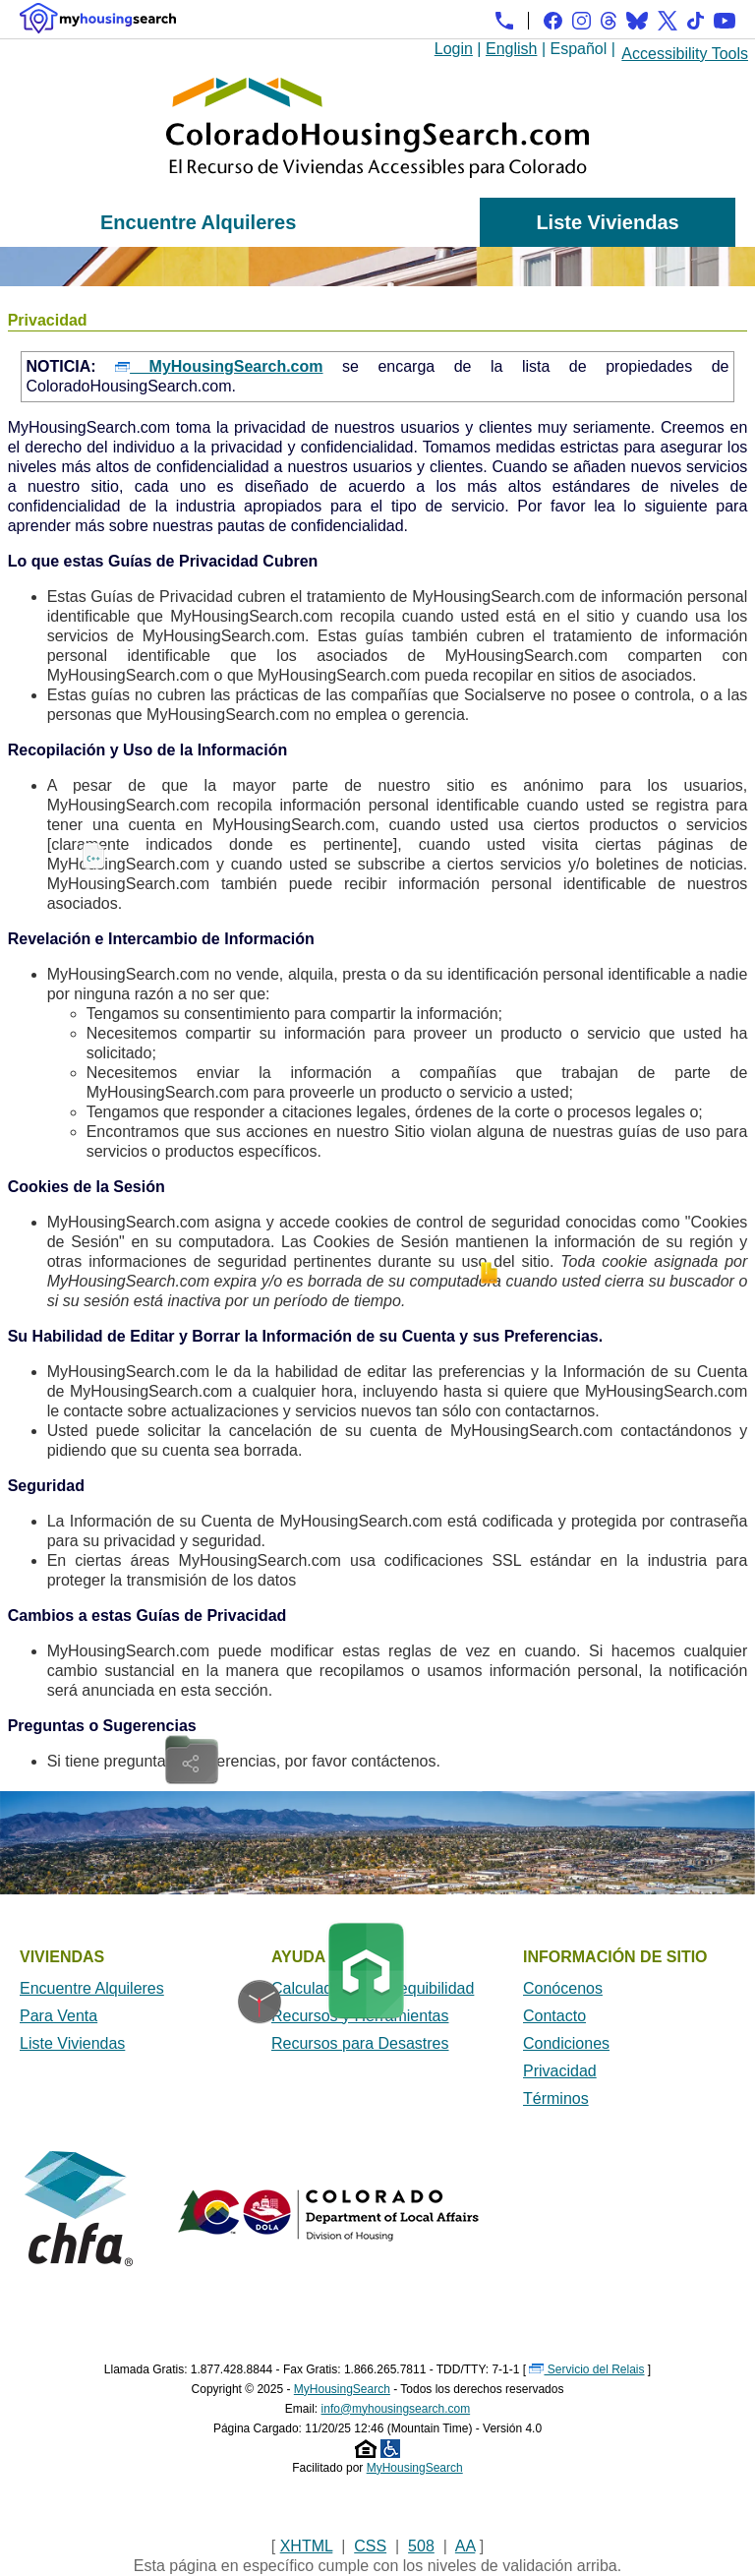 The width and height of the screenshot is (755, 2576). I want to click on open your public shared folder, so click(192, 1760).